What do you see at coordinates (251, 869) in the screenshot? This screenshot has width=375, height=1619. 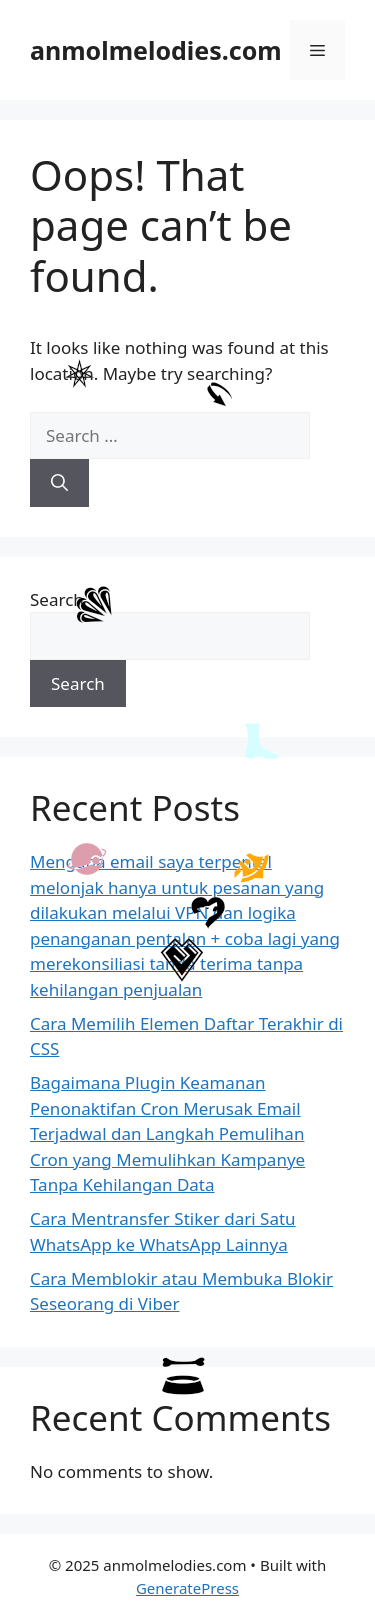 I see `select halberd weapon in game inventory` at bounding box center [251, 869].